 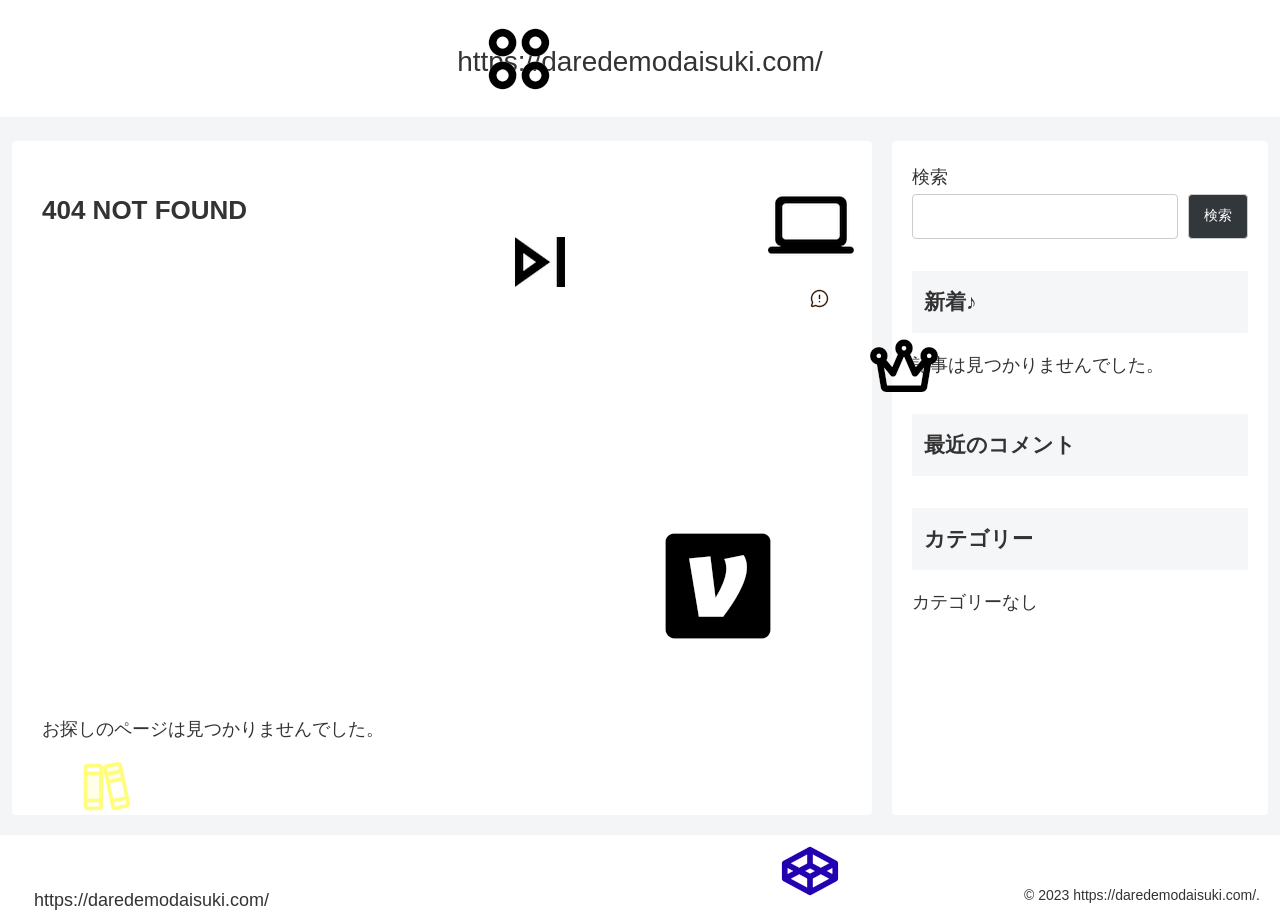 I want to click on open CodePen profile or projects, so click(x=810, y=871).